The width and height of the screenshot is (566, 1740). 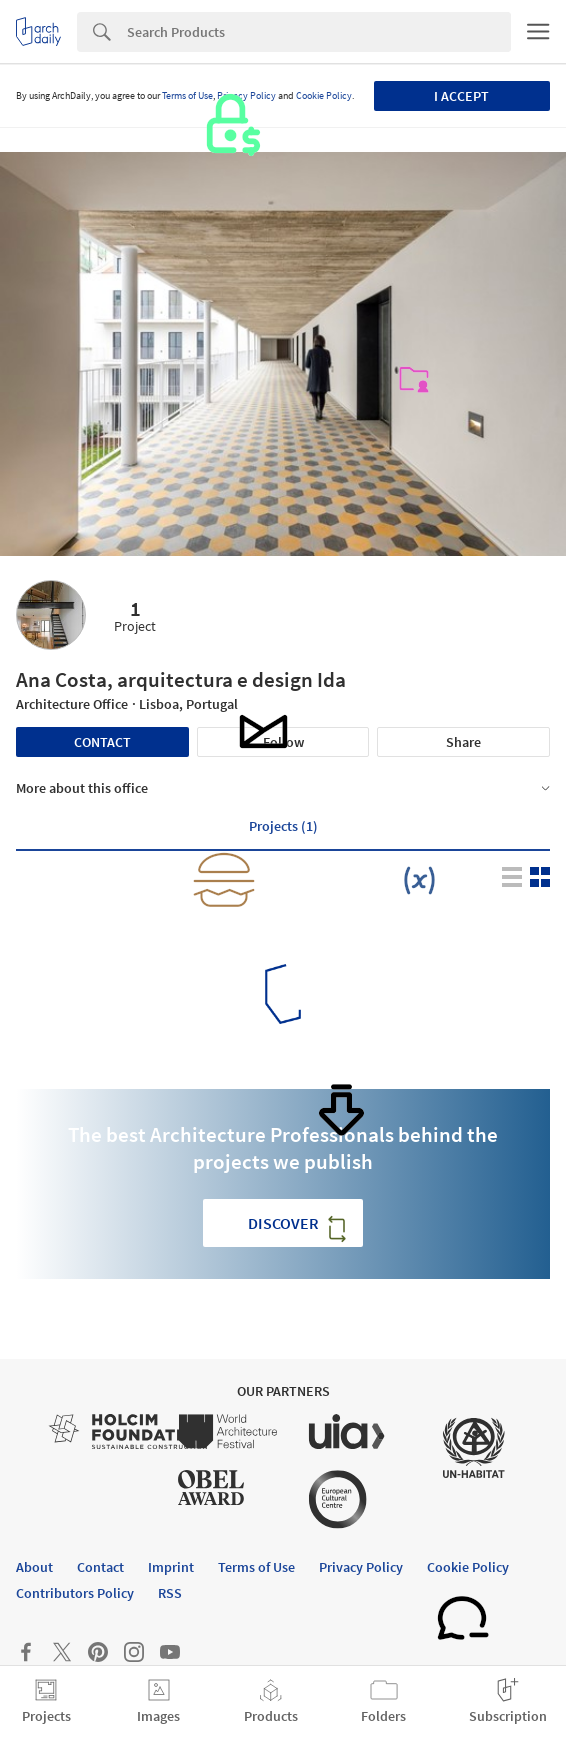 What do you see at coordinates (263, 731) in the screenshot?
I see `campaign monitor logo` at bounding box center [263, 731].